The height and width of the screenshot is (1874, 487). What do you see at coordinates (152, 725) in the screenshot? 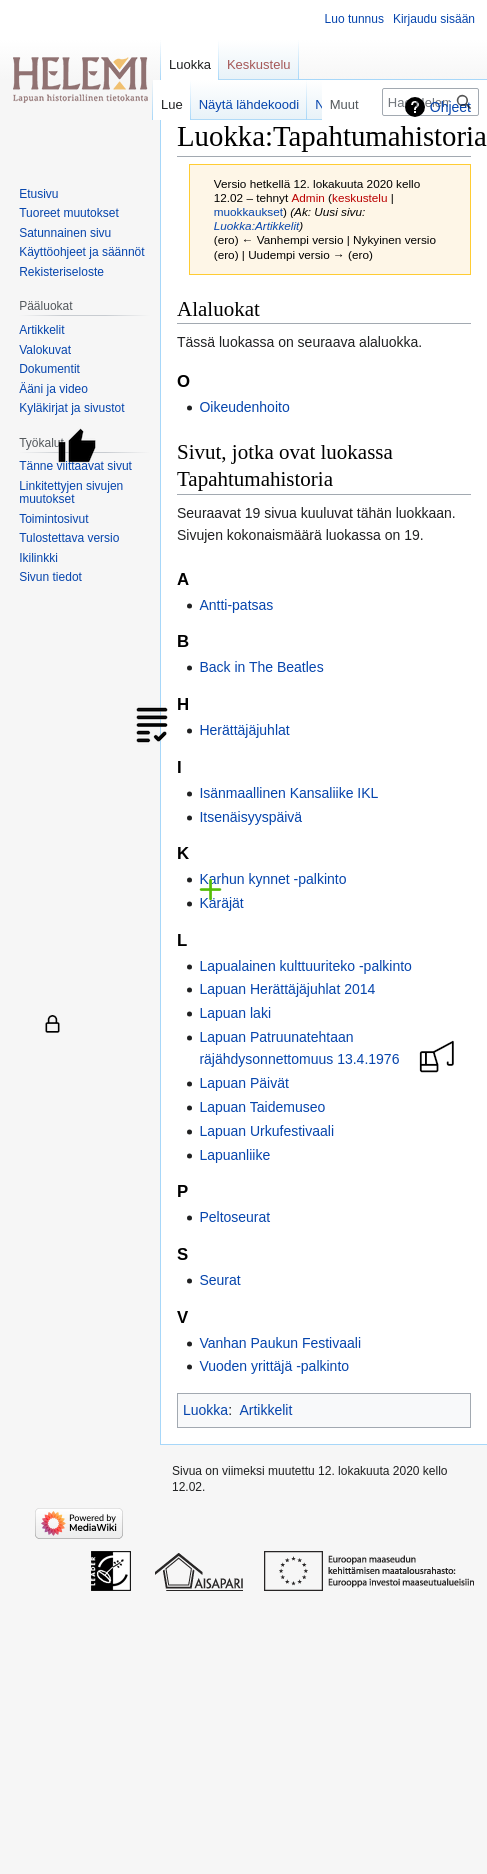
I see `view grading or assessment results` at bounding box center [152, 725].